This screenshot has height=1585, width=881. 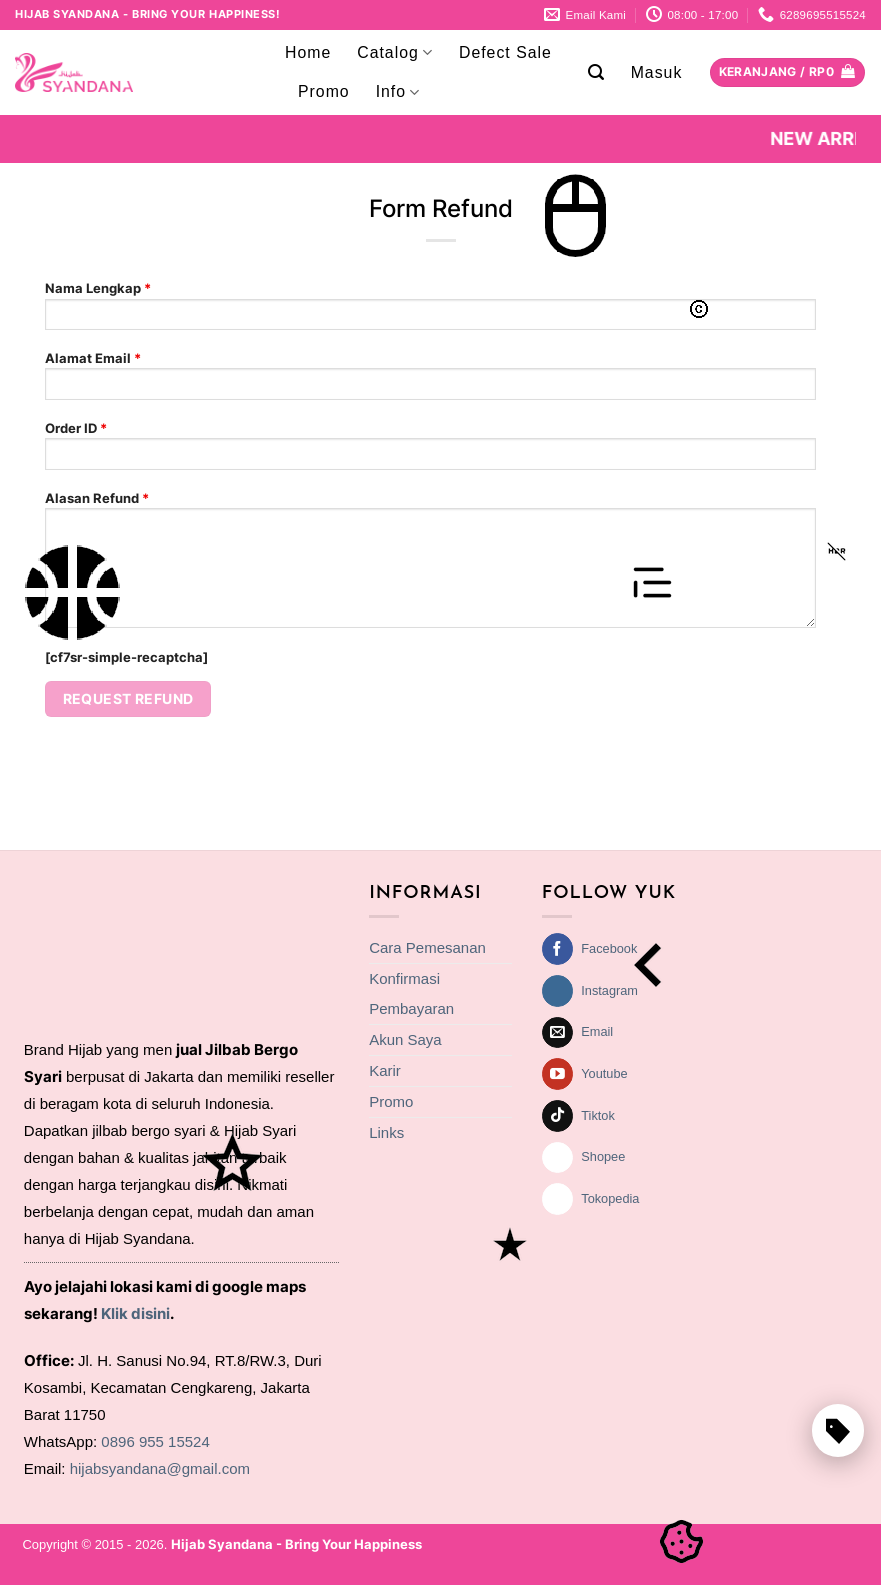 I want to click on mouse input device settings, so click(x=575, y=215).